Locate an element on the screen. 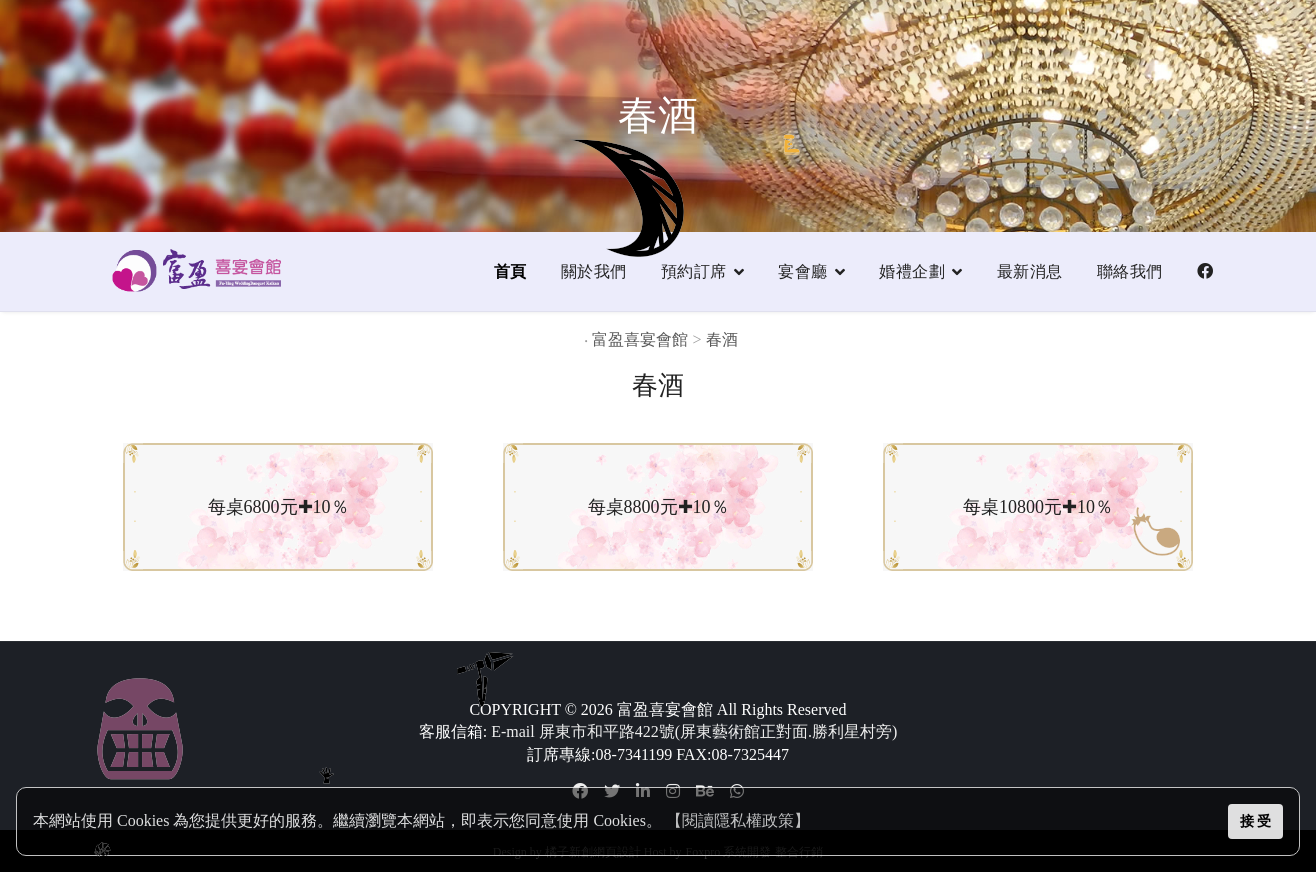 This screenshot has width=1316, height=872. select a totem or tribal-themed game element is located at coordinates (140, 728).